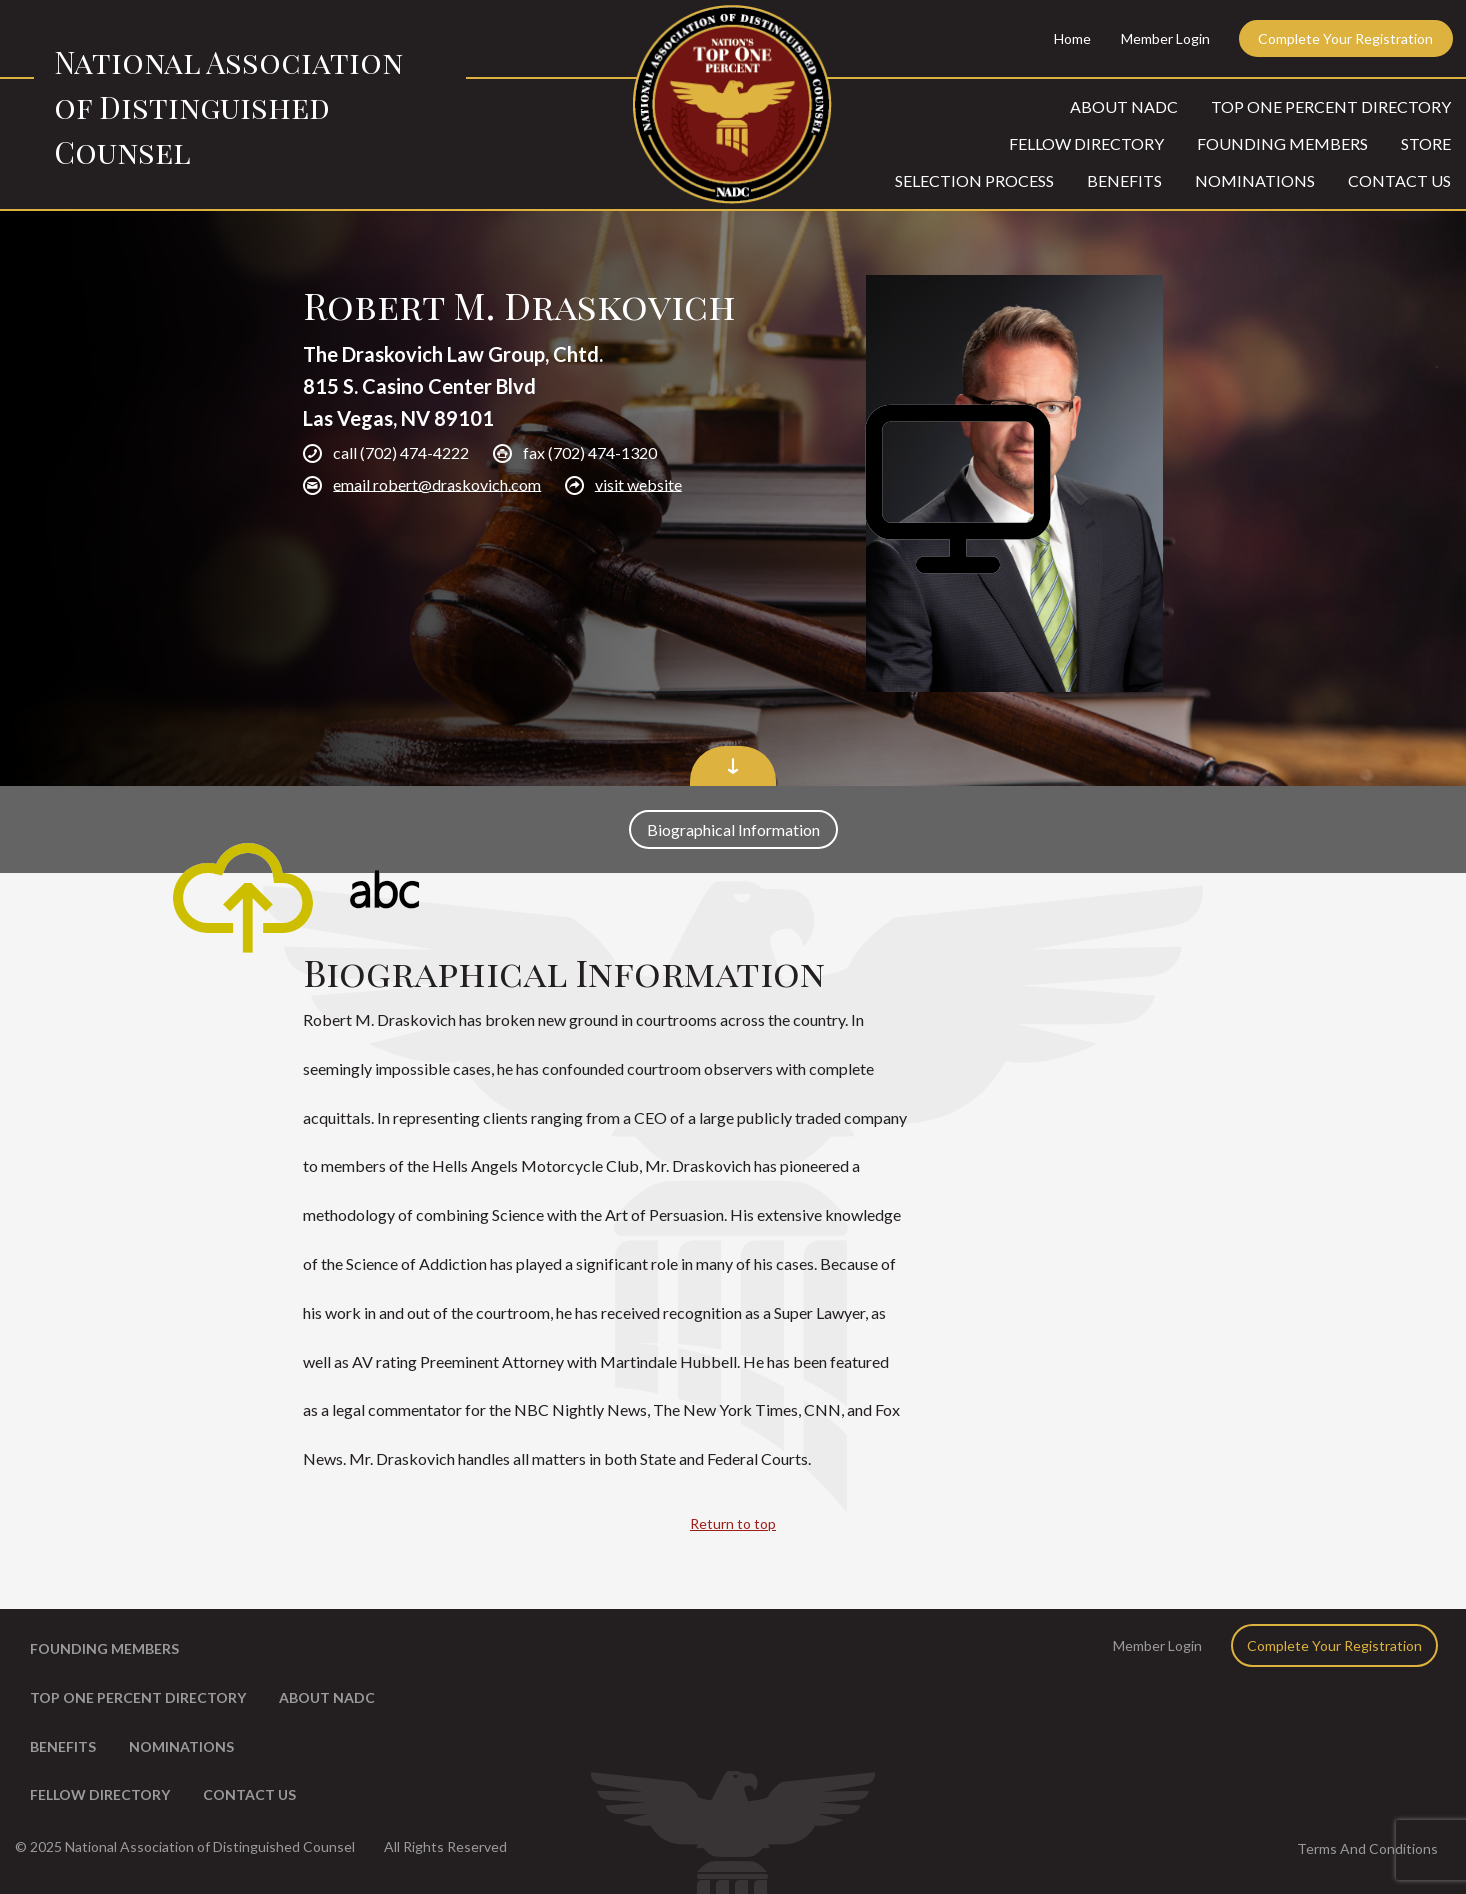  What do you see at coordinates (384, 892) in the screenshot?
I see `indicates a text or string variable in code` at bounding box center [384, 892].